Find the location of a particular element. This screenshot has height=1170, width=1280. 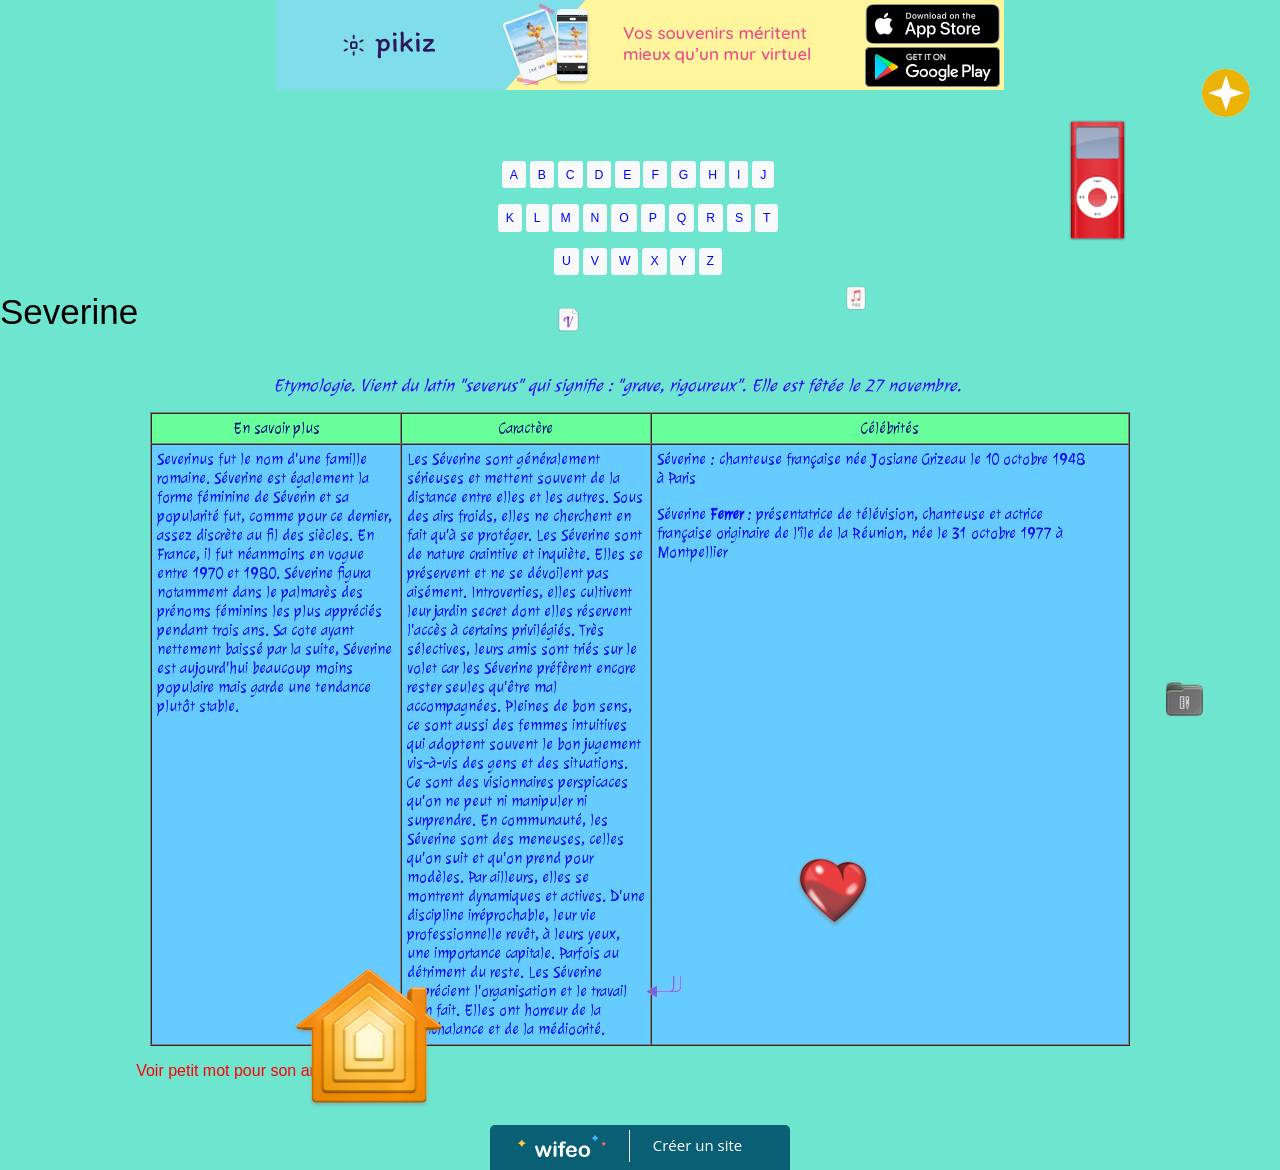

access your favorite items is located at coordinates (836, 892).